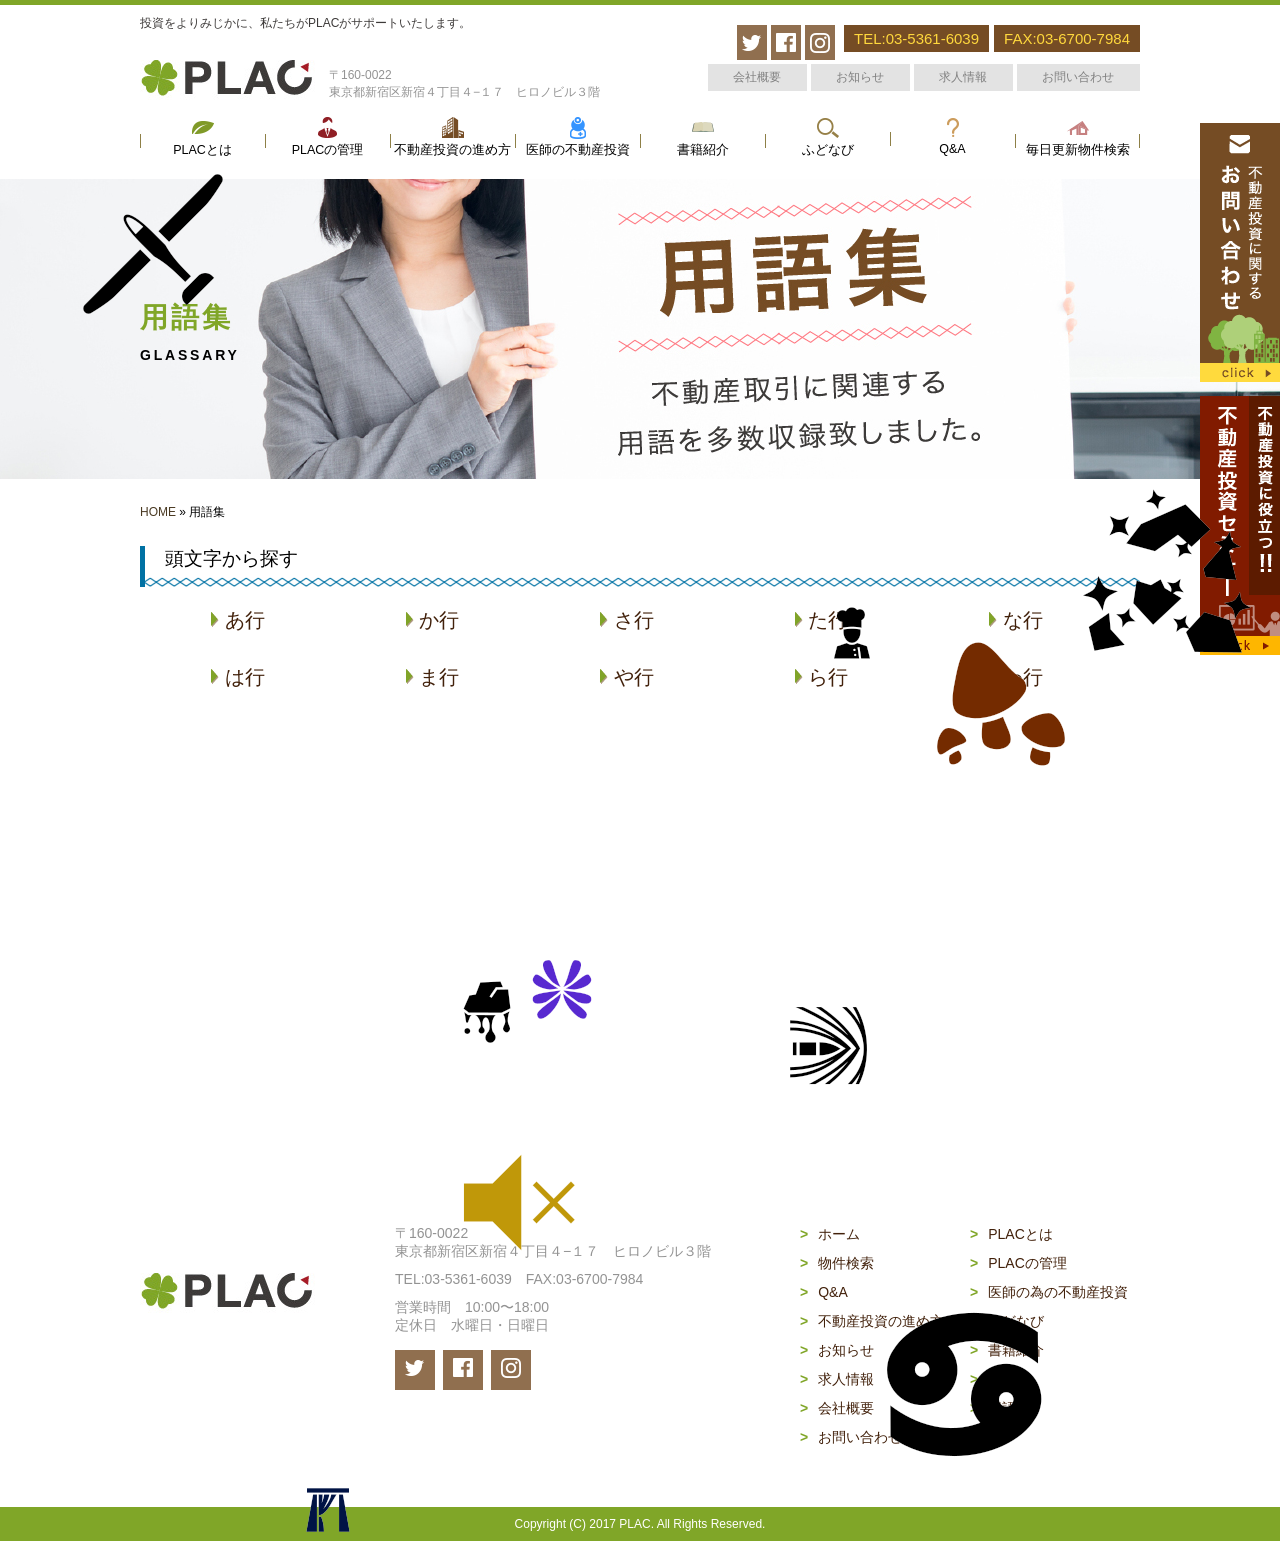 The width and height of the screenshot is (1280, 1541). I want to click on enter a temple or shrine location, so click(328, 1510).